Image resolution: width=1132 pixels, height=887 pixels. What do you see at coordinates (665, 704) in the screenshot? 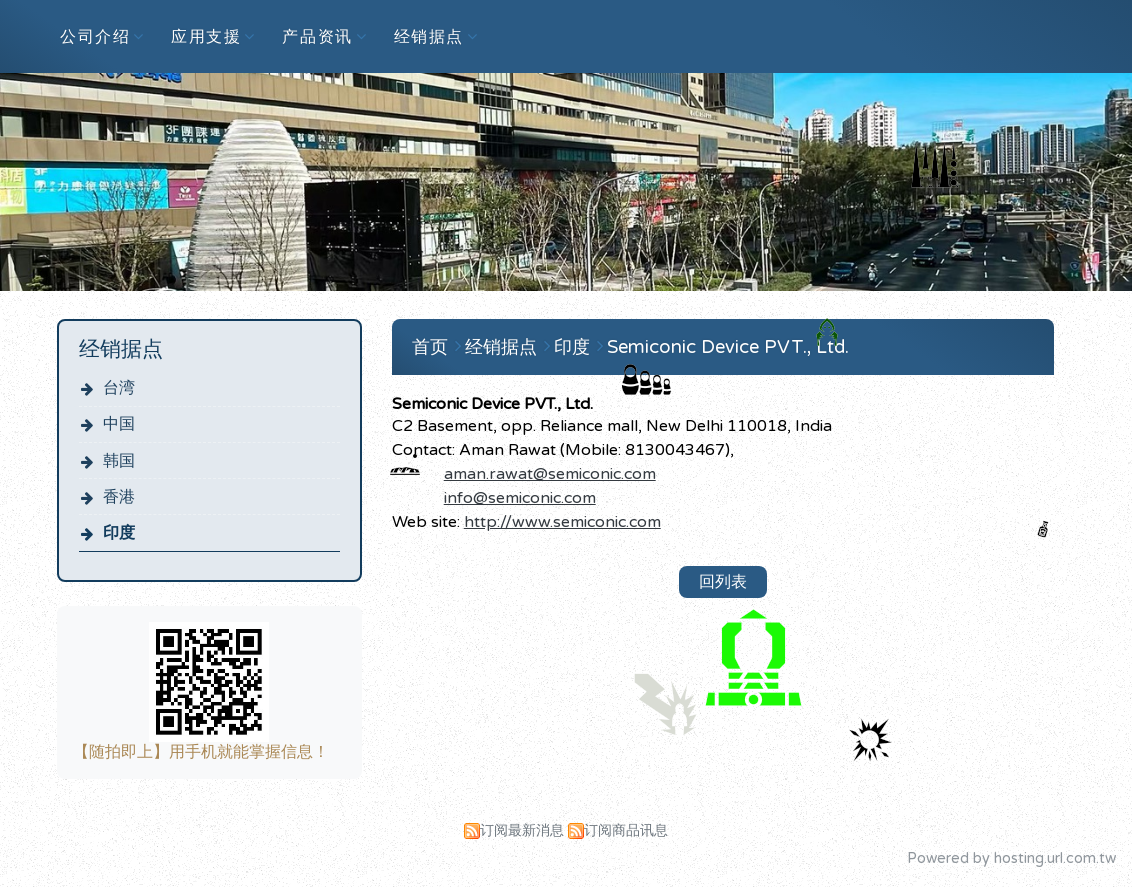
I see `indicates a character has been struck by lightning` at bounding box center [665, 704].